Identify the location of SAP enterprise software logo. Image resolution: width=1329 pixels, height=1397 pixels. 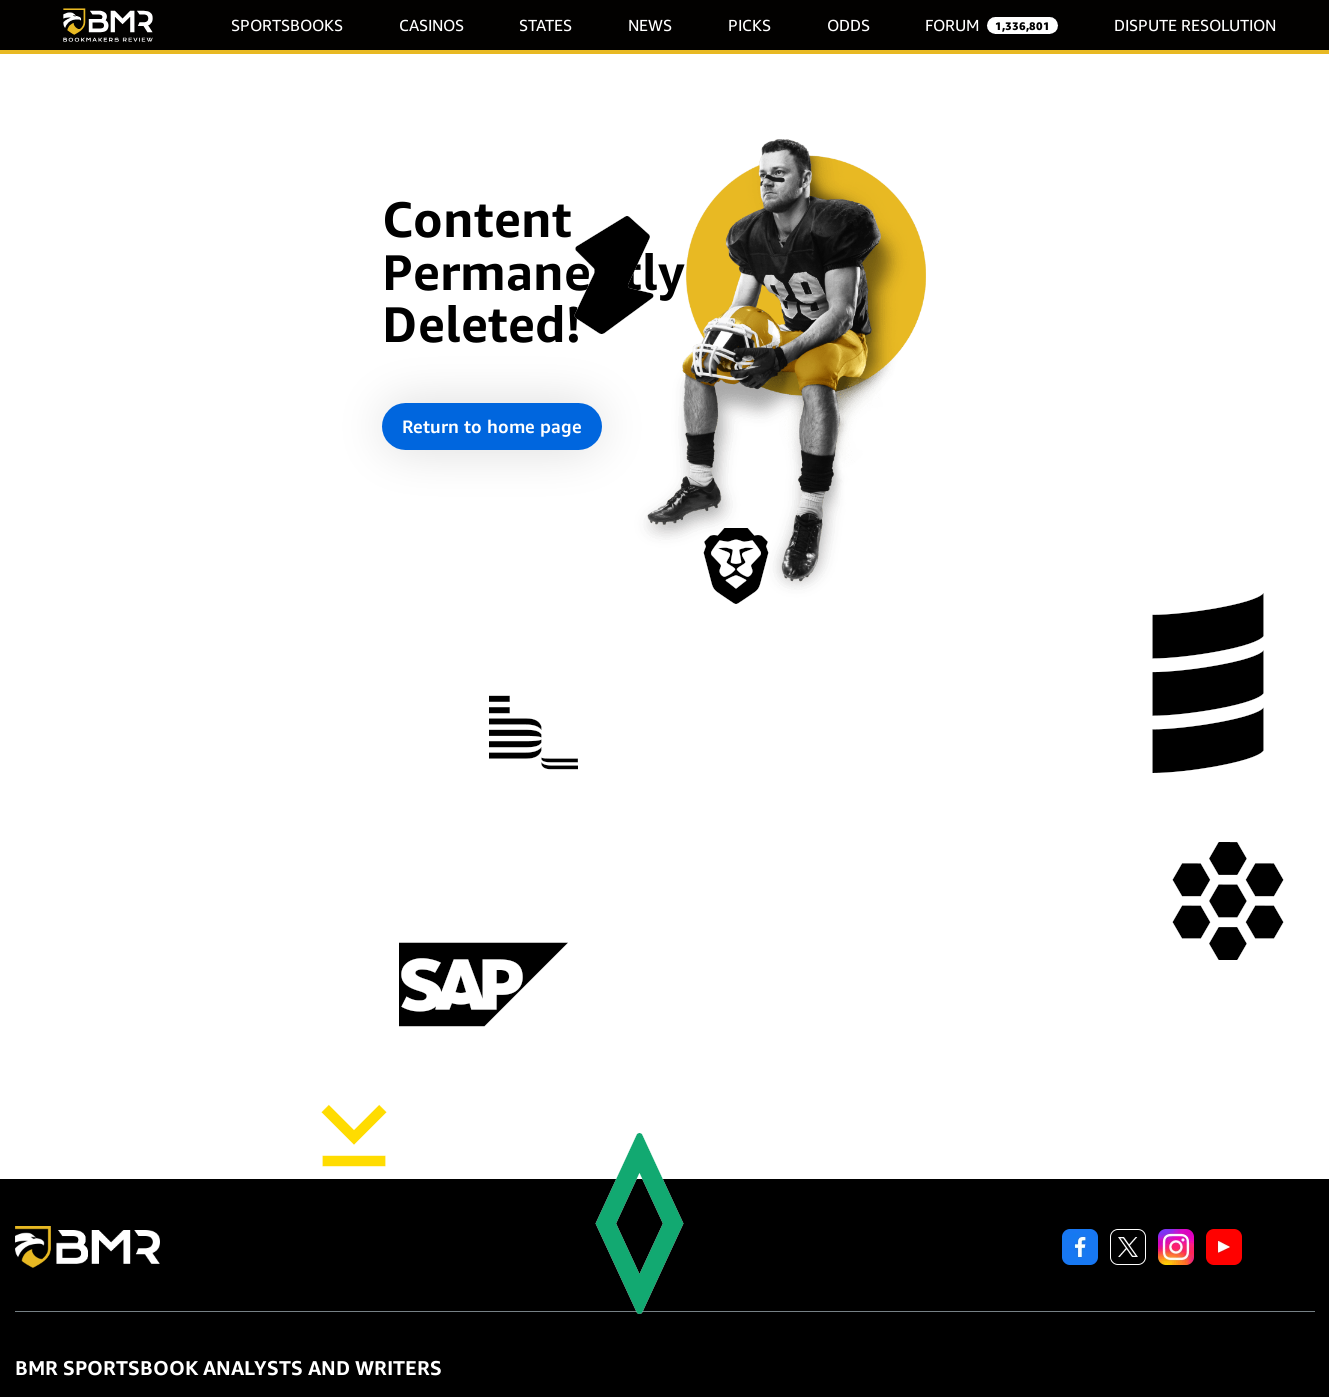
(483, 984).